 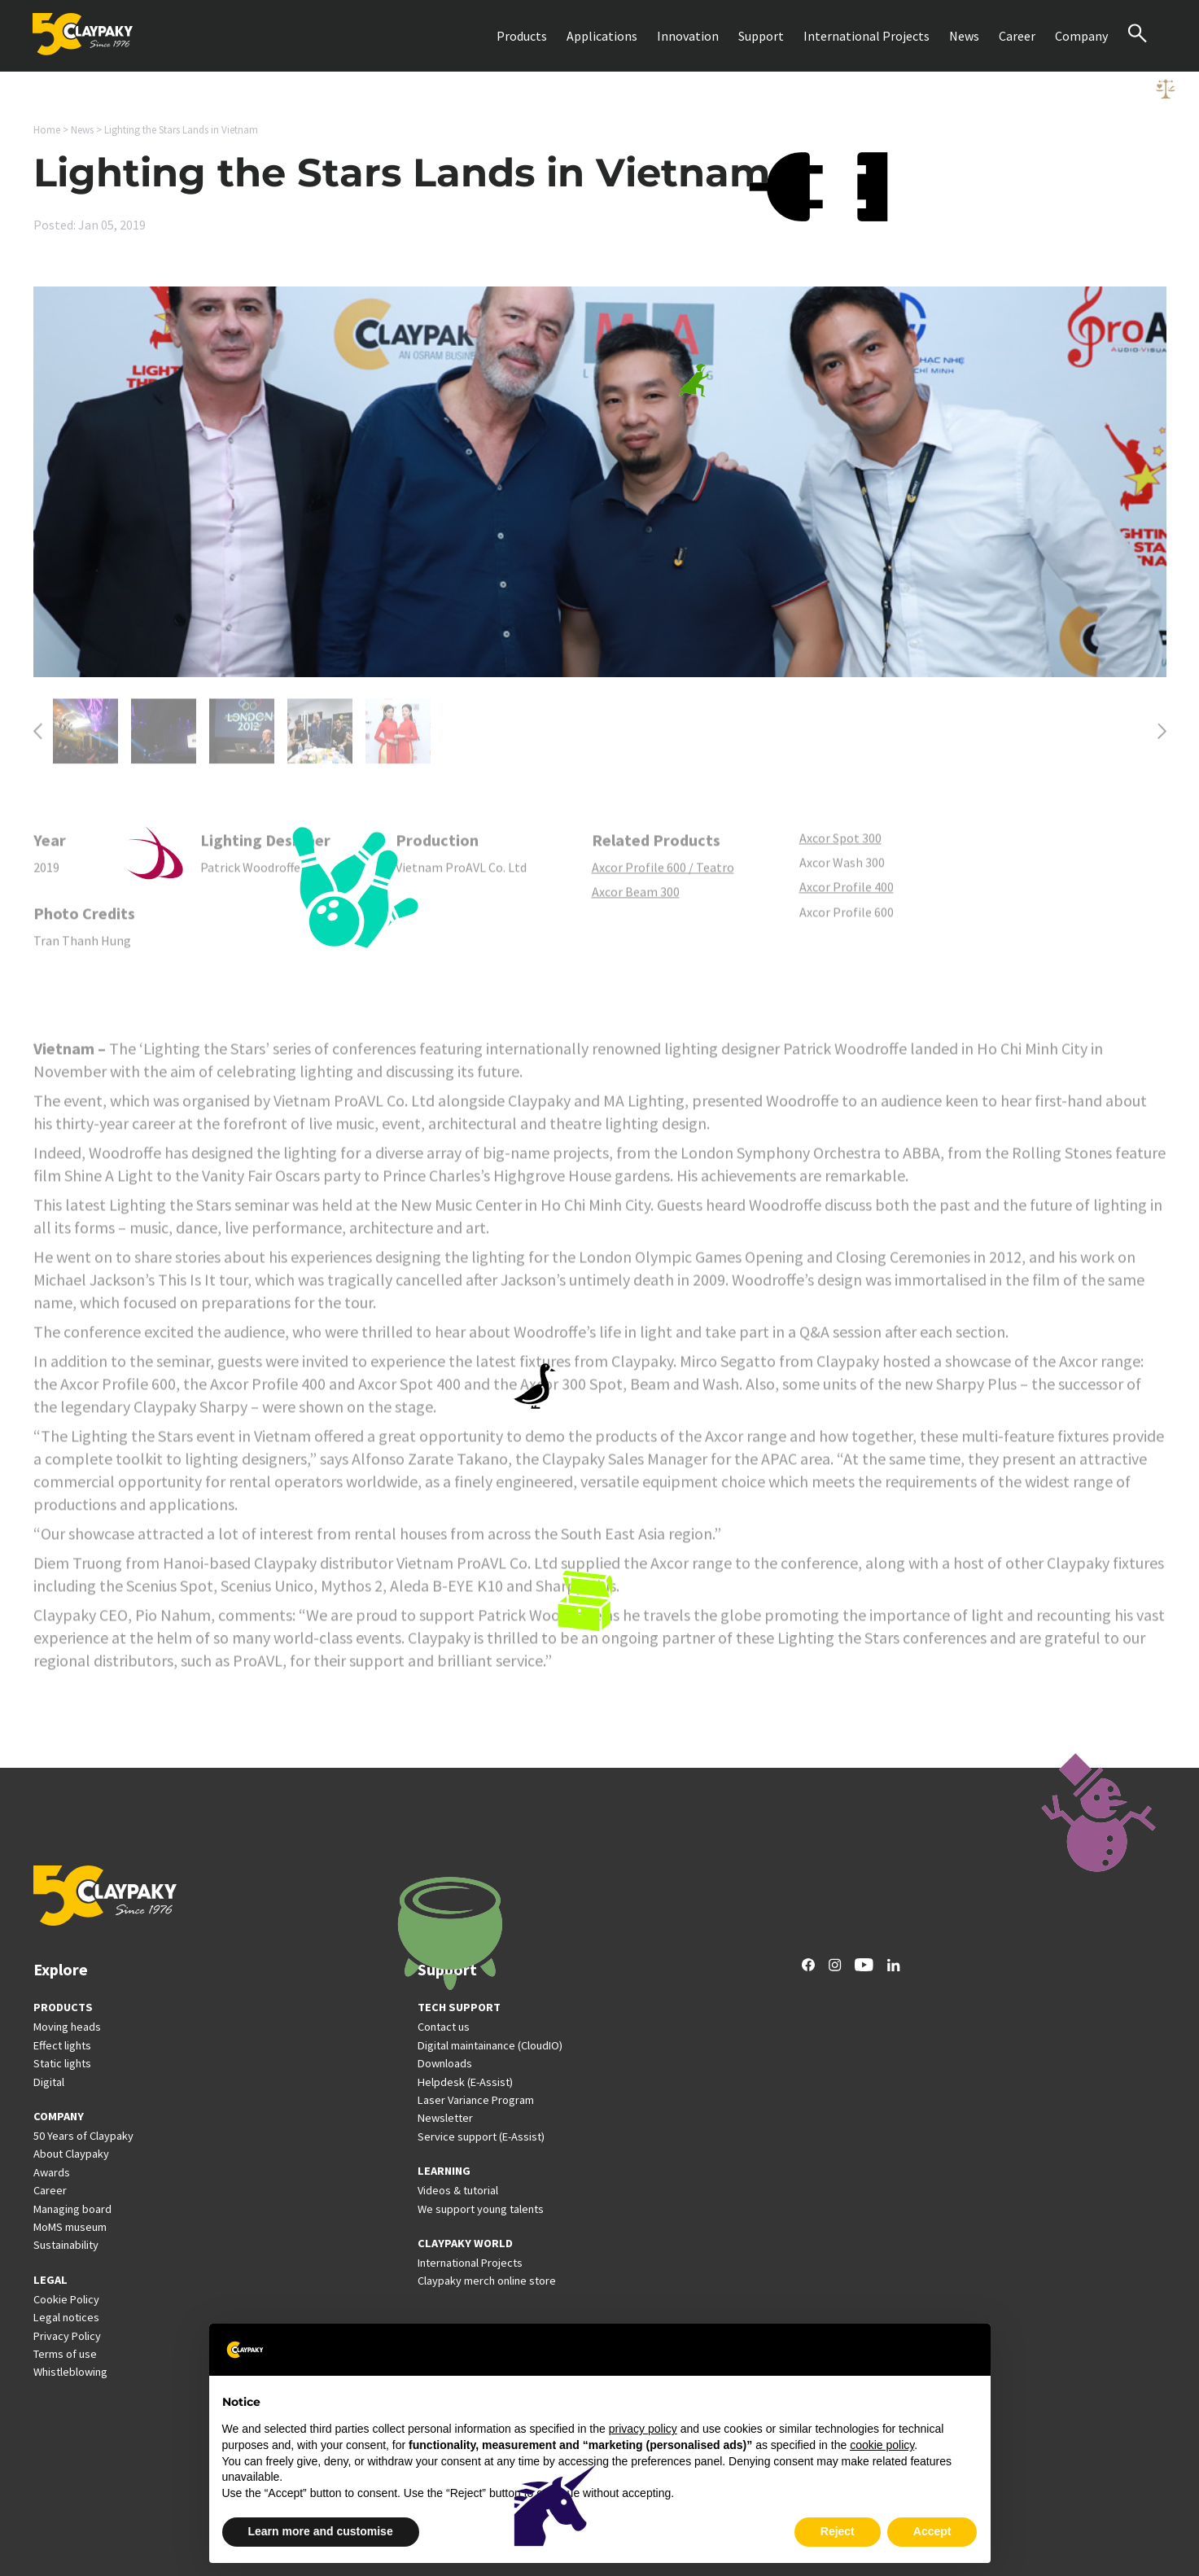 I want to click on indicates disconnected or offline status, so click(x=818, y=186).